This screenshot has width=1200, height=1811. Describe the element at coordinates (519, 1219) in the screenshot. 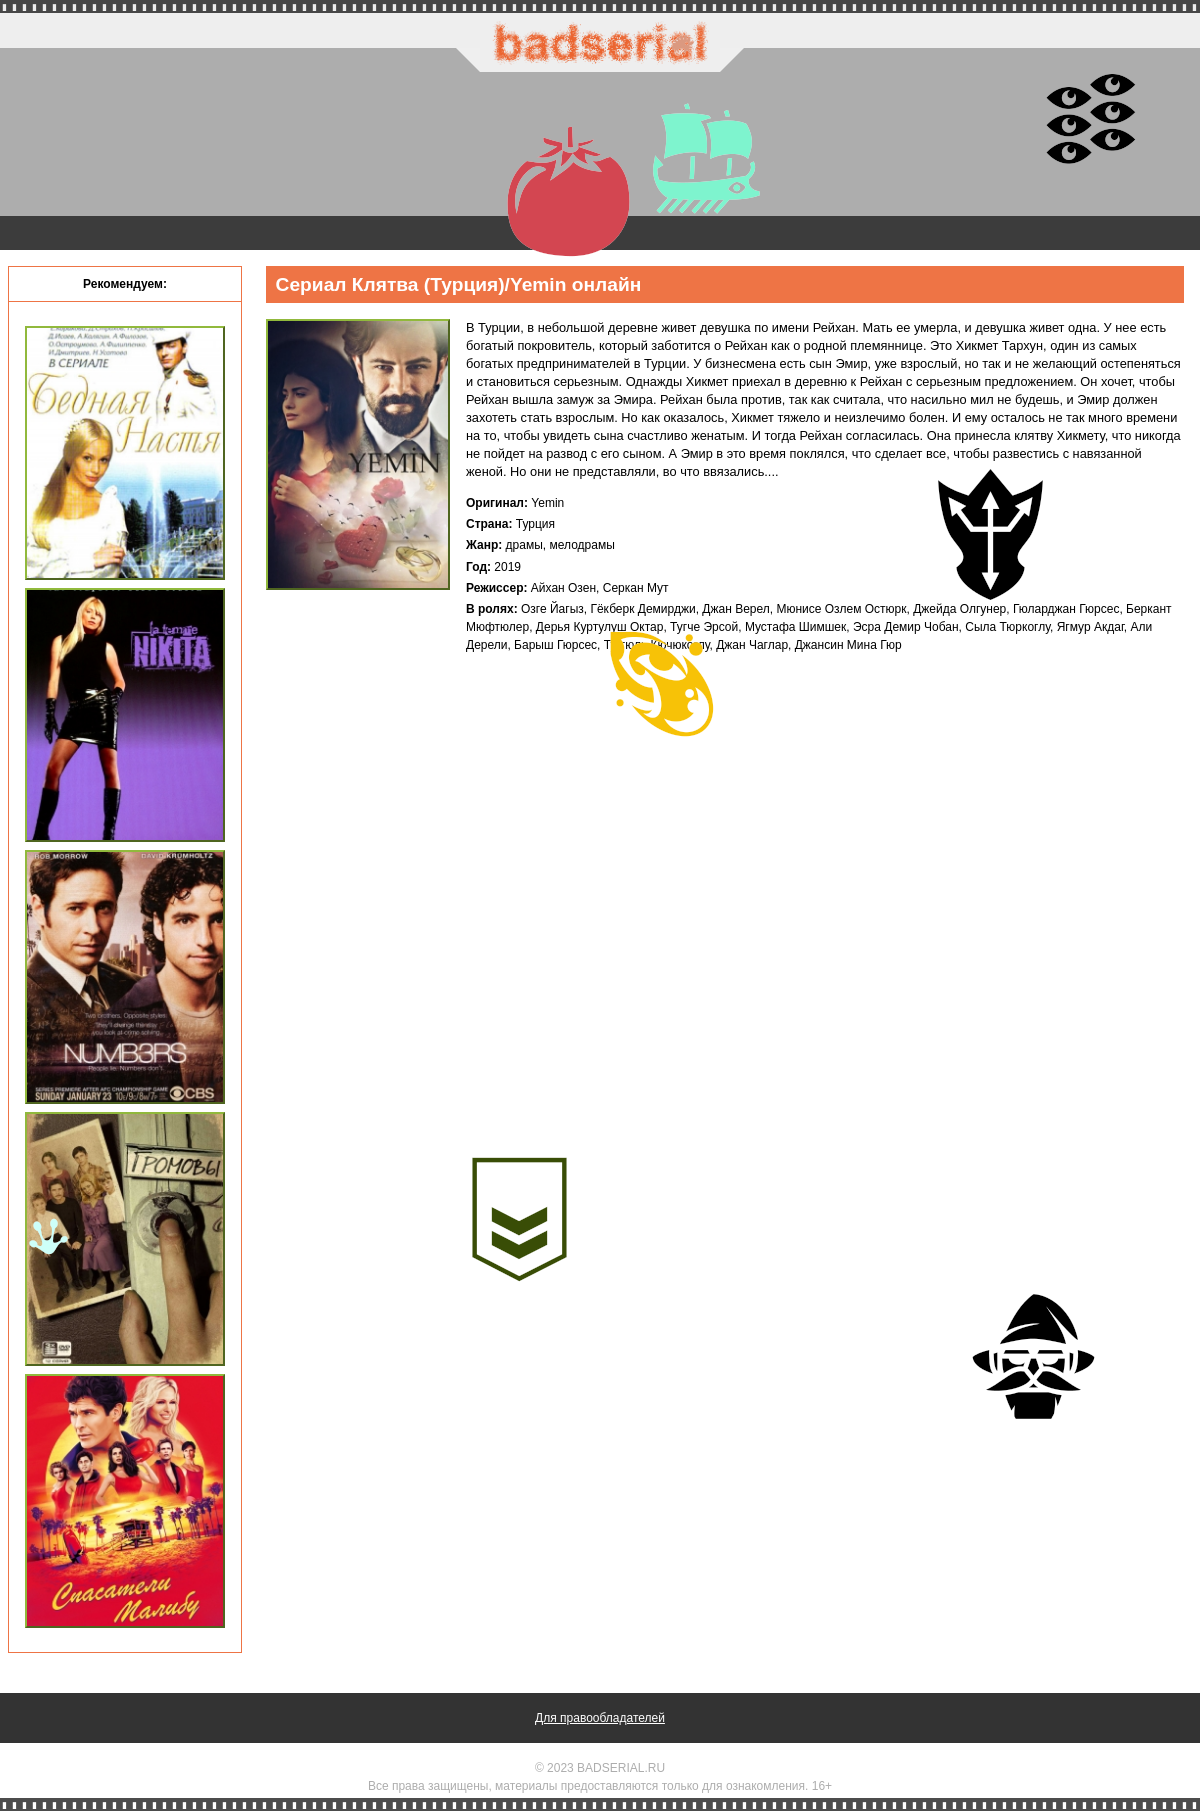

I see `indicates rank level 2 or sergeant status` at that location.